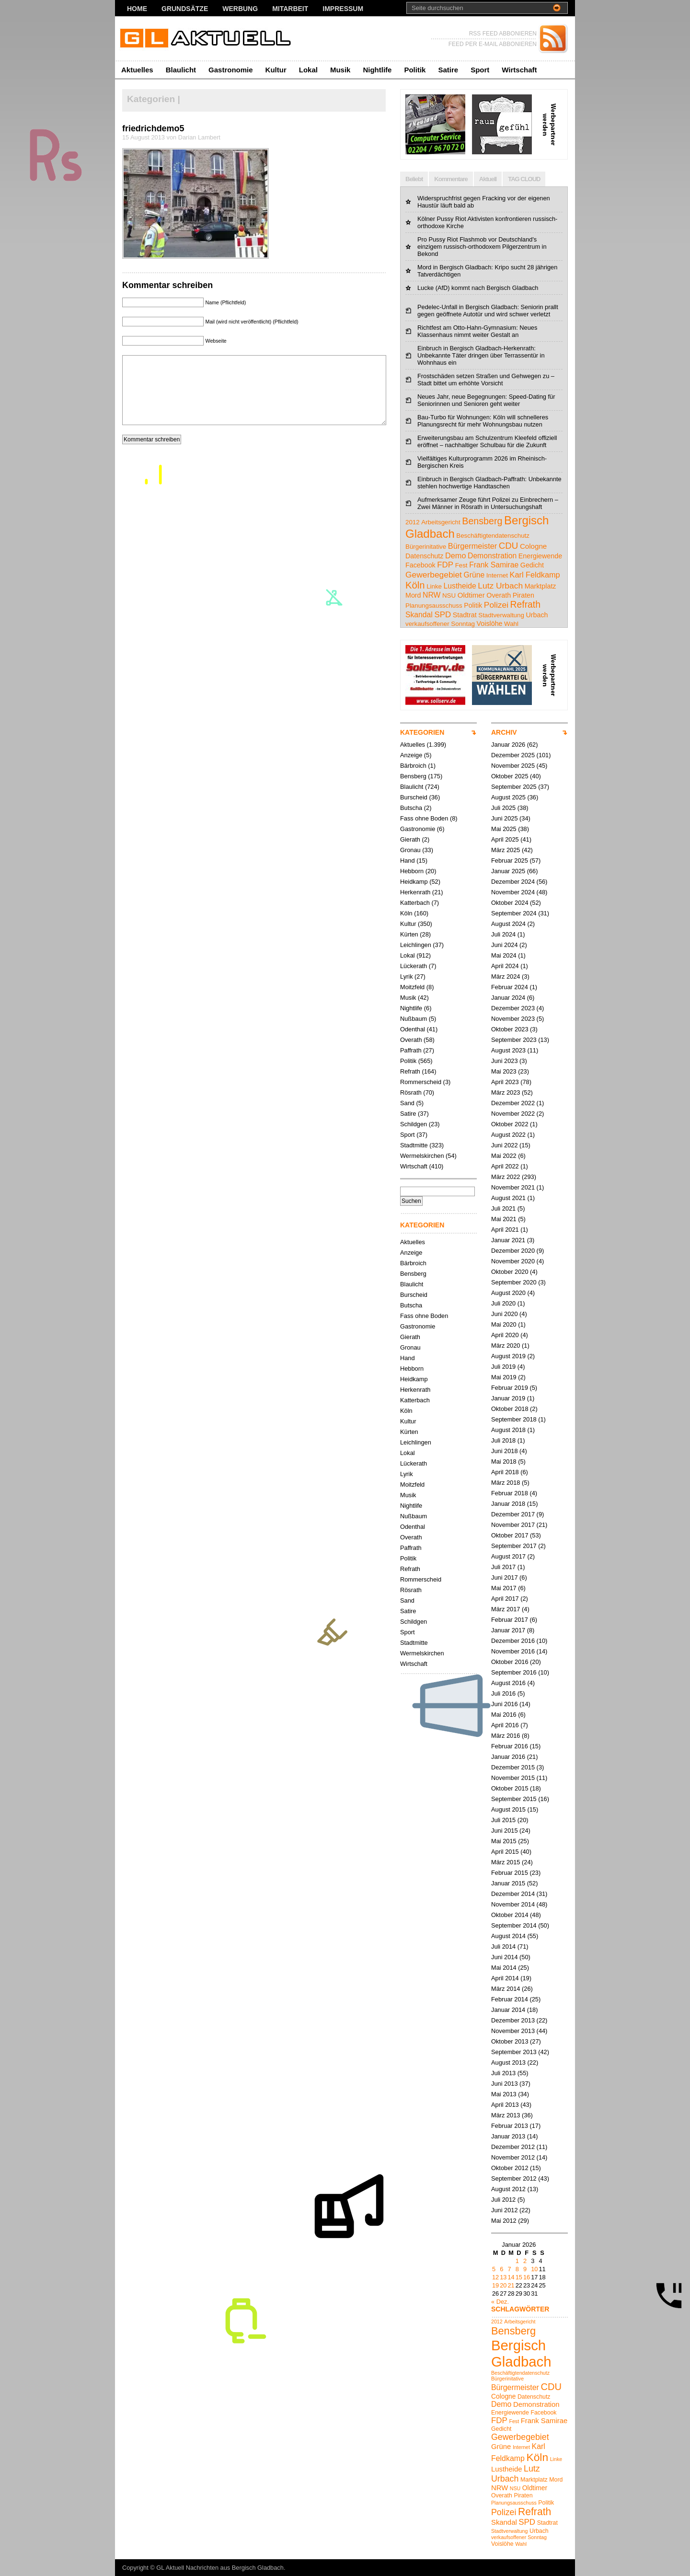 Image resolution: width=690 pixels, height=2576 pixels. Describe the element at coordinates (332, 1633) in the screenshot. I see `highlight or mark selected text` at that location.